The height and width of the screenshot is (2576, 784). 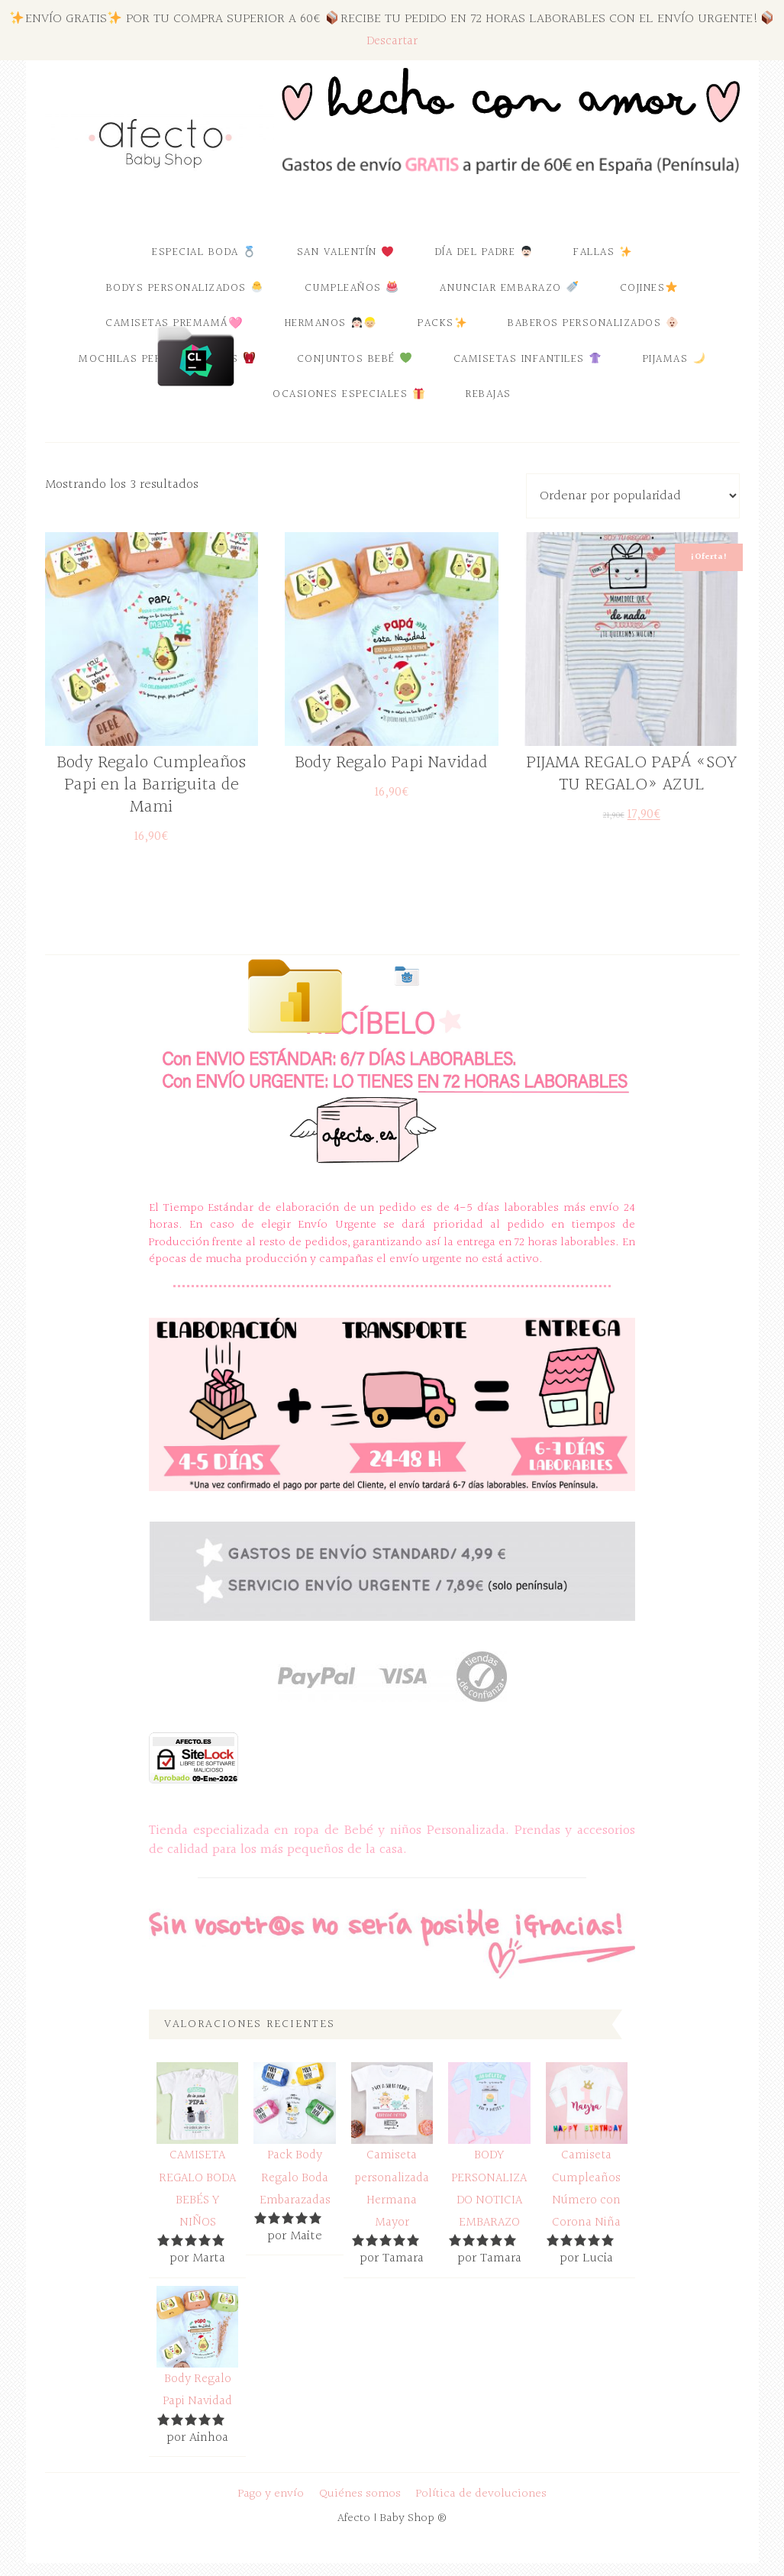 I want to click on open folder containing Power BI files, so click(x=295, y=999).